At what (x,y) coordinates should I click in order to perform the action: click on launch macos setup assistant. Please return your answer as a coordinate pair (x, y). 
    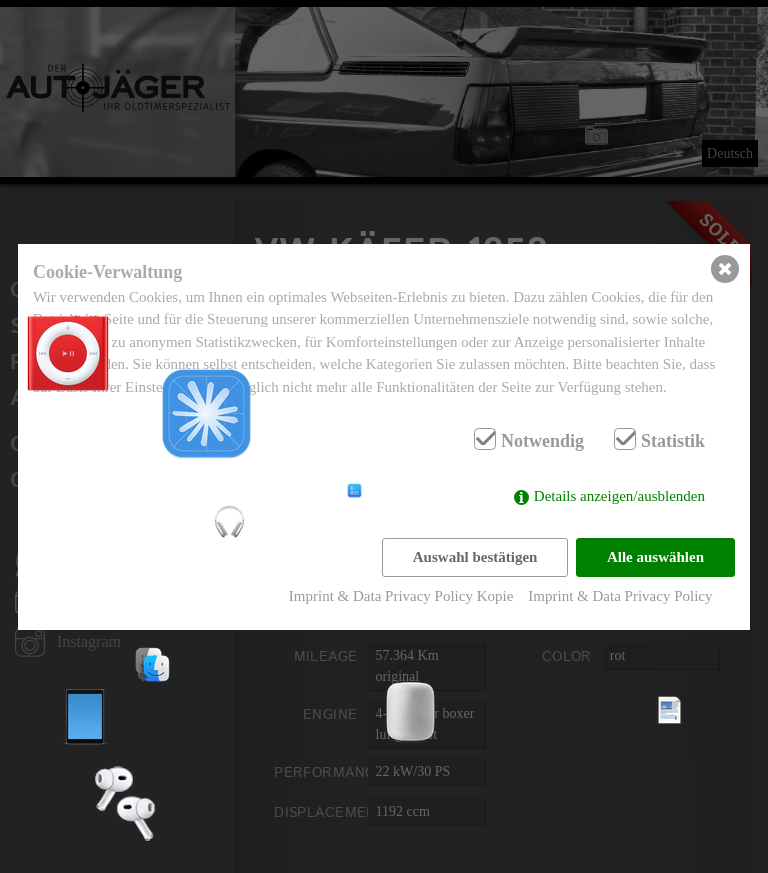
    Looking at the image, I should click on (152, 664).